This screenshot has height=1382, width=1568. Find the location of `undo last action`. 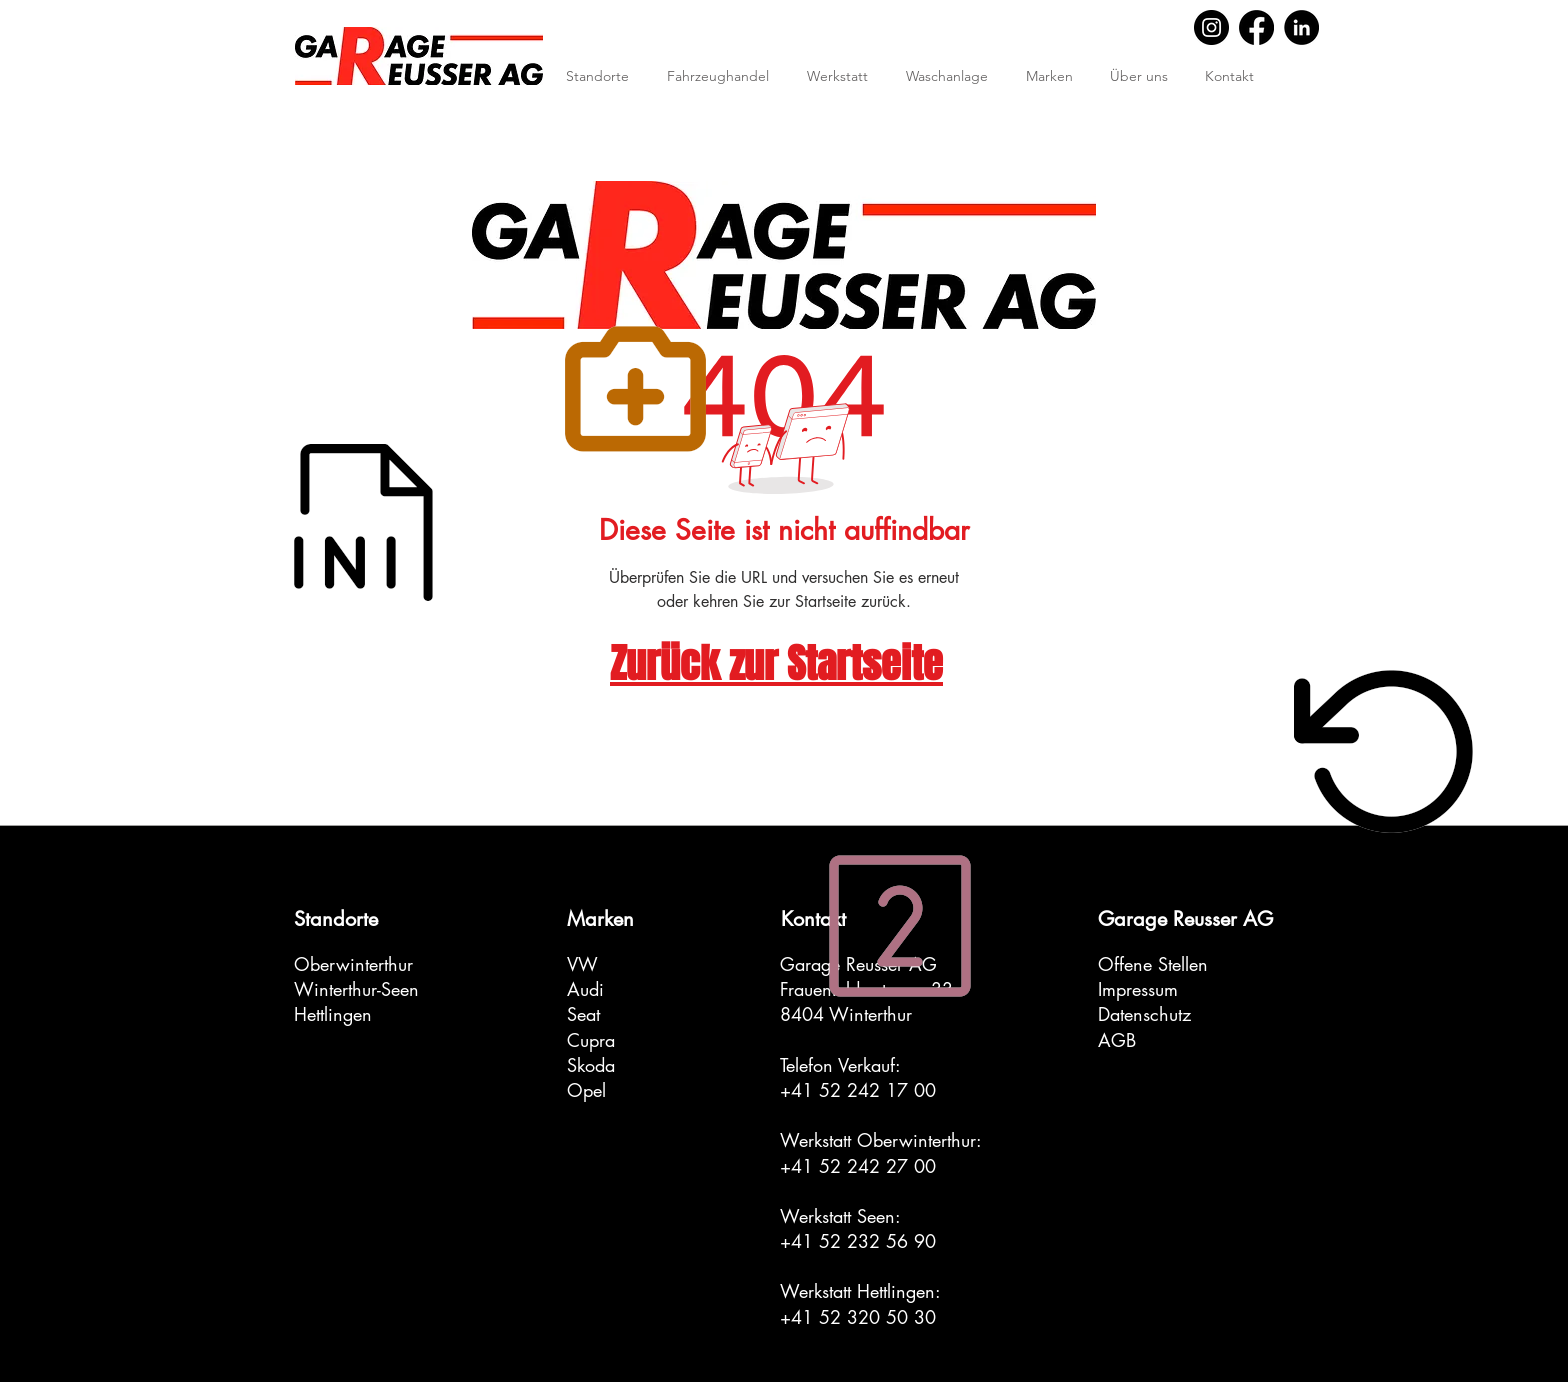

undo last action is located at coordinates (1391, 751).